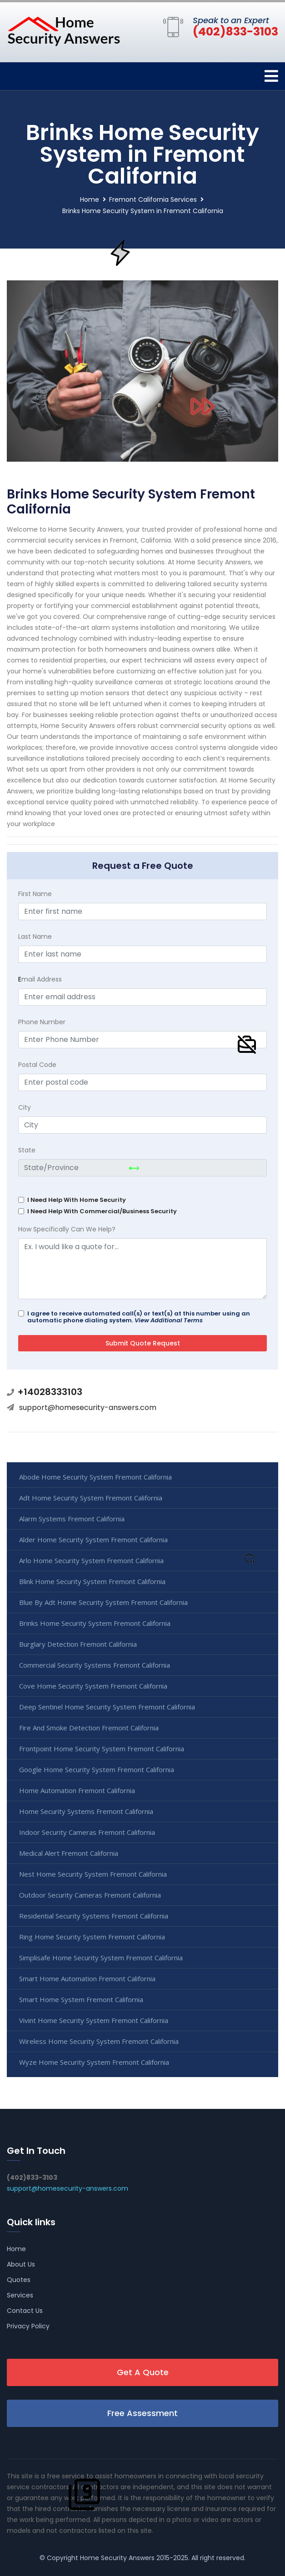  I want to click on indicates work mode is disabled, so click(247, 1045).